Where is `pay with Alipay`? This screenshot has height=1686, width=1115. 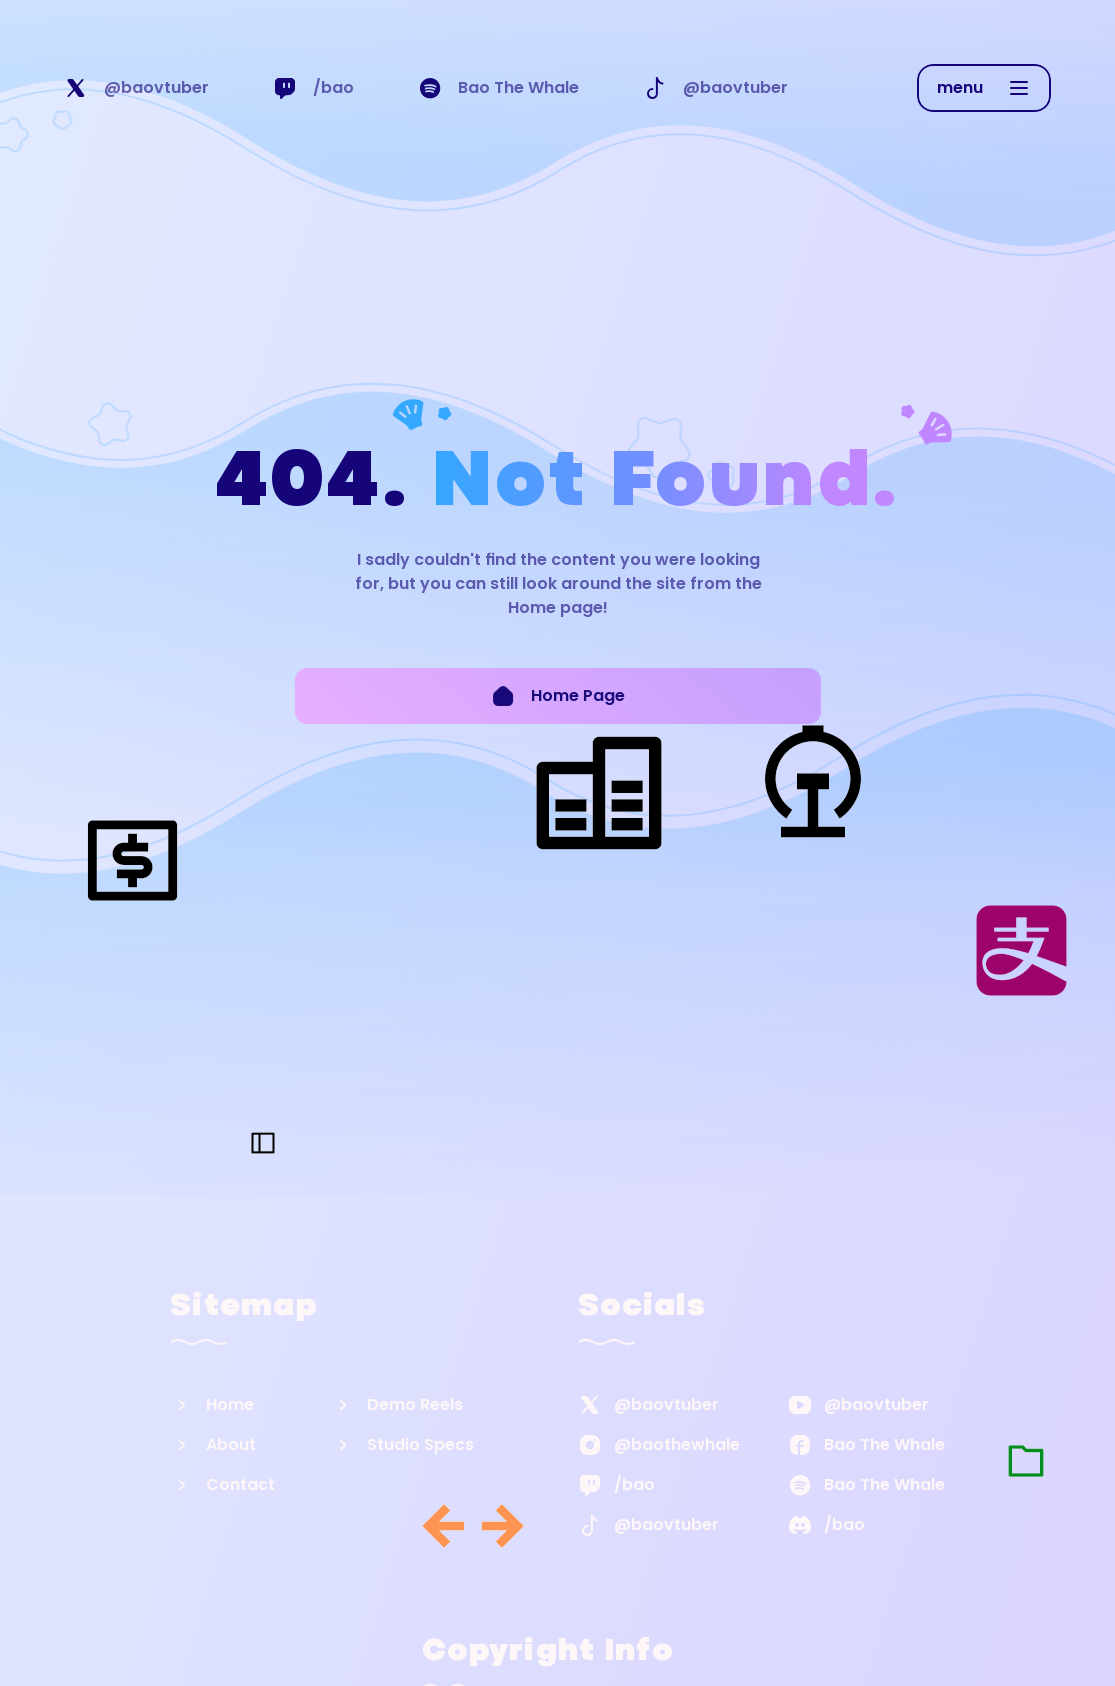
pay with Alipay is located at coordinates (1021, 950).